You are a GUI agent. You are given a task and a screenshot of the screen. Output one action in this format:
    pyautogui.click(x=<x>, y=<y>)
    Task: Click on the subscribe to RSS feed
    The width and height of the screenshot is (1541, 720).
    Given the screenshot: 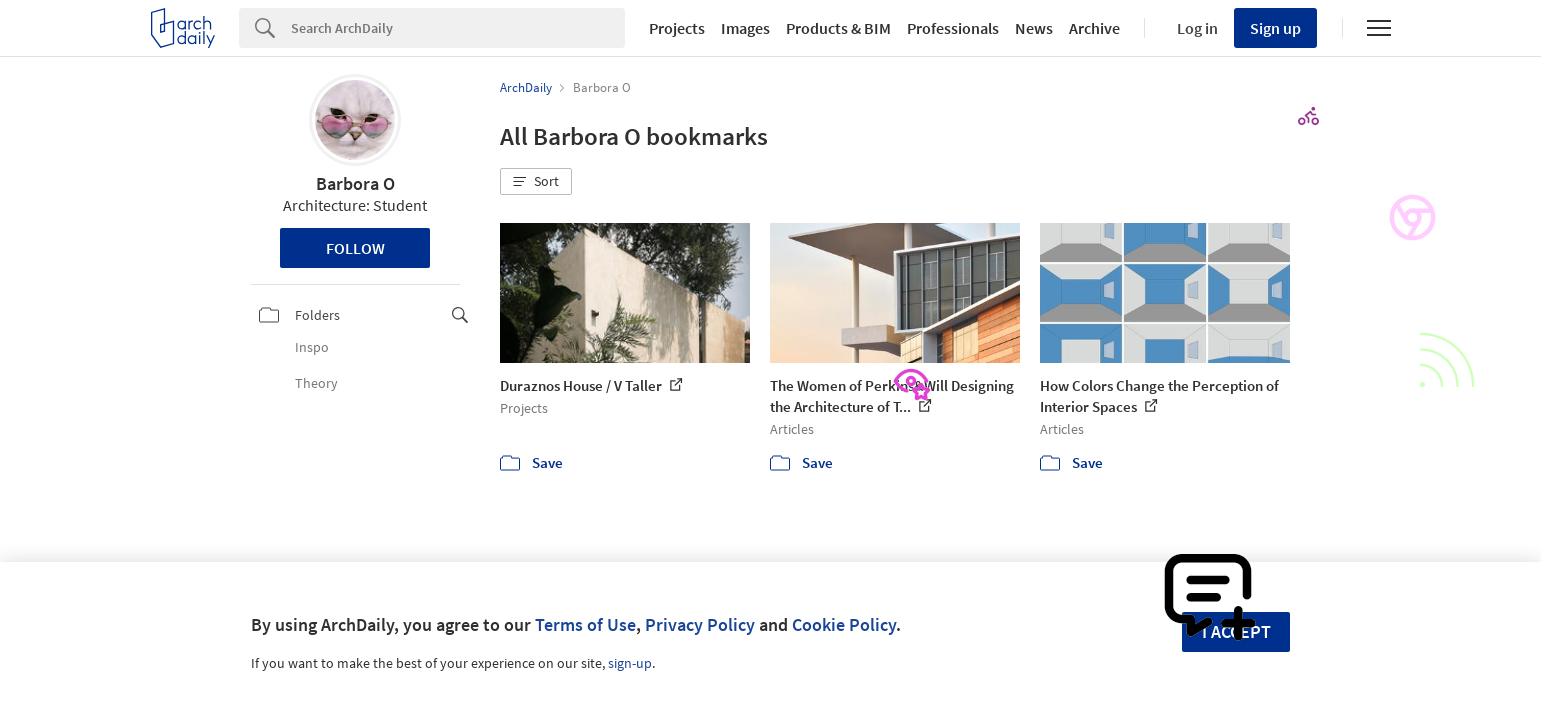 What is the action you would take?
    pyautogui.click(x=1444, y=362)
    